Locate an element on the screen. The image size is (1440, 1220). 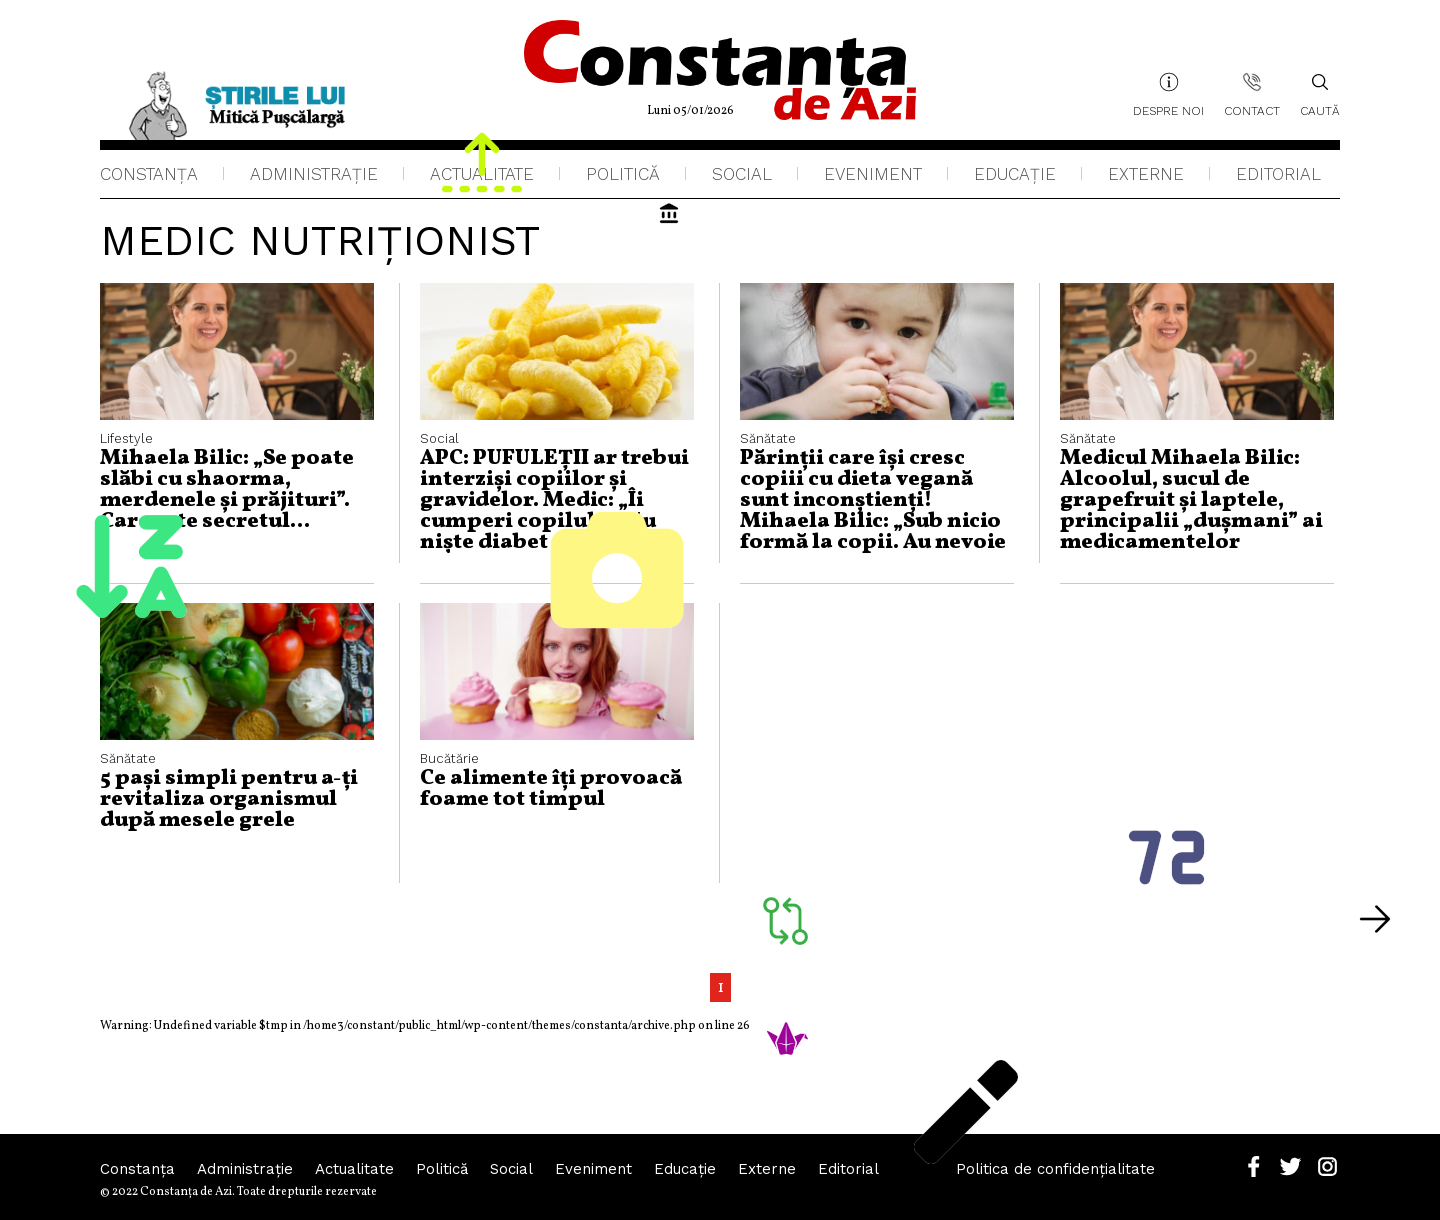
apply automatic enhancements or effects is located at coordinates (966, 1112).